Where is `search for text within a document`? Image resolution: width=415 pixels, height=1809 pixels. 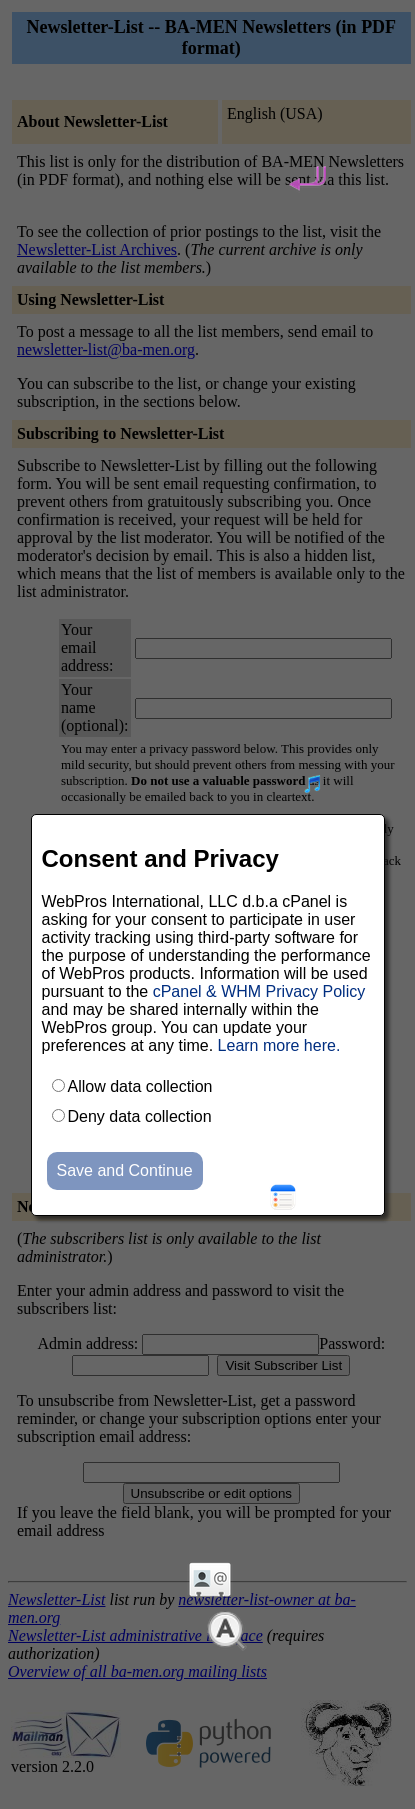 search for text within a document is located at coordinates (227, 1631).